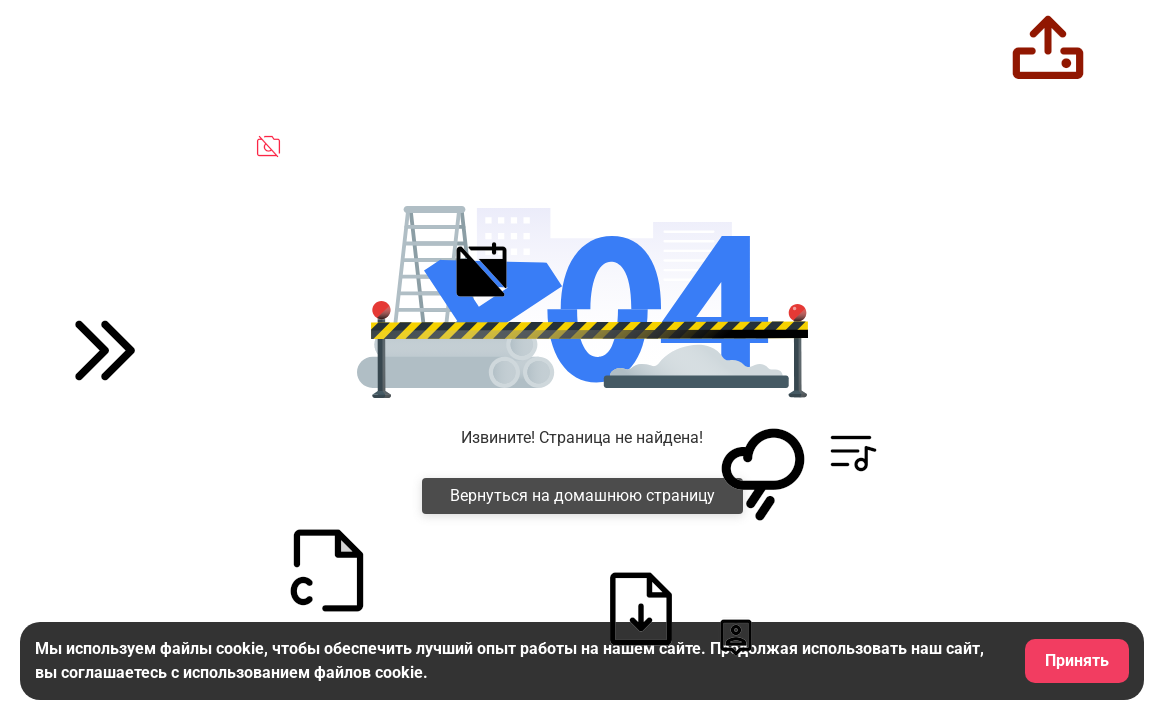 This screenshot has height=720, width=1164. Describe the element at coordinates (736, 637) in the screenshot. I see `view a person's location on the map` at that location.